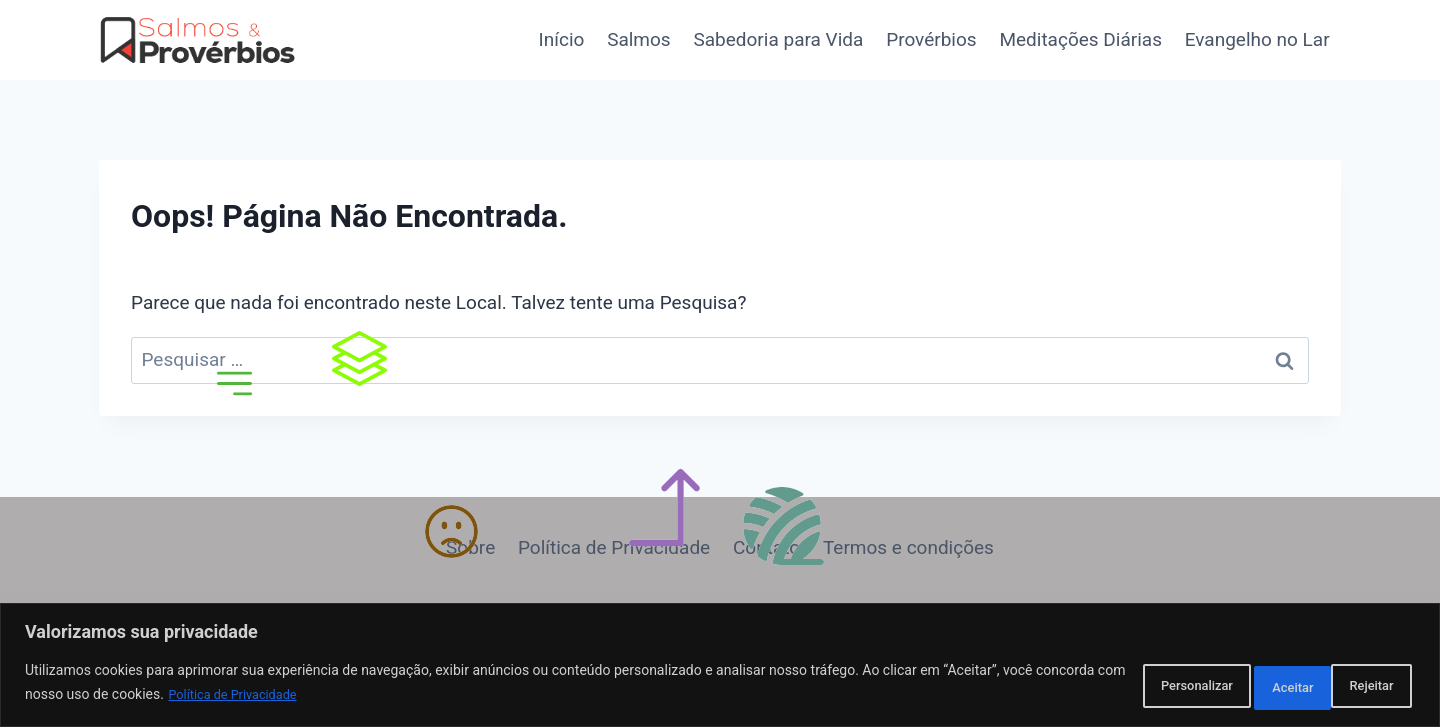 The height and width of the screenshot is (727, 1440). I want to click on turn right then continue upward, so click(664, 507).